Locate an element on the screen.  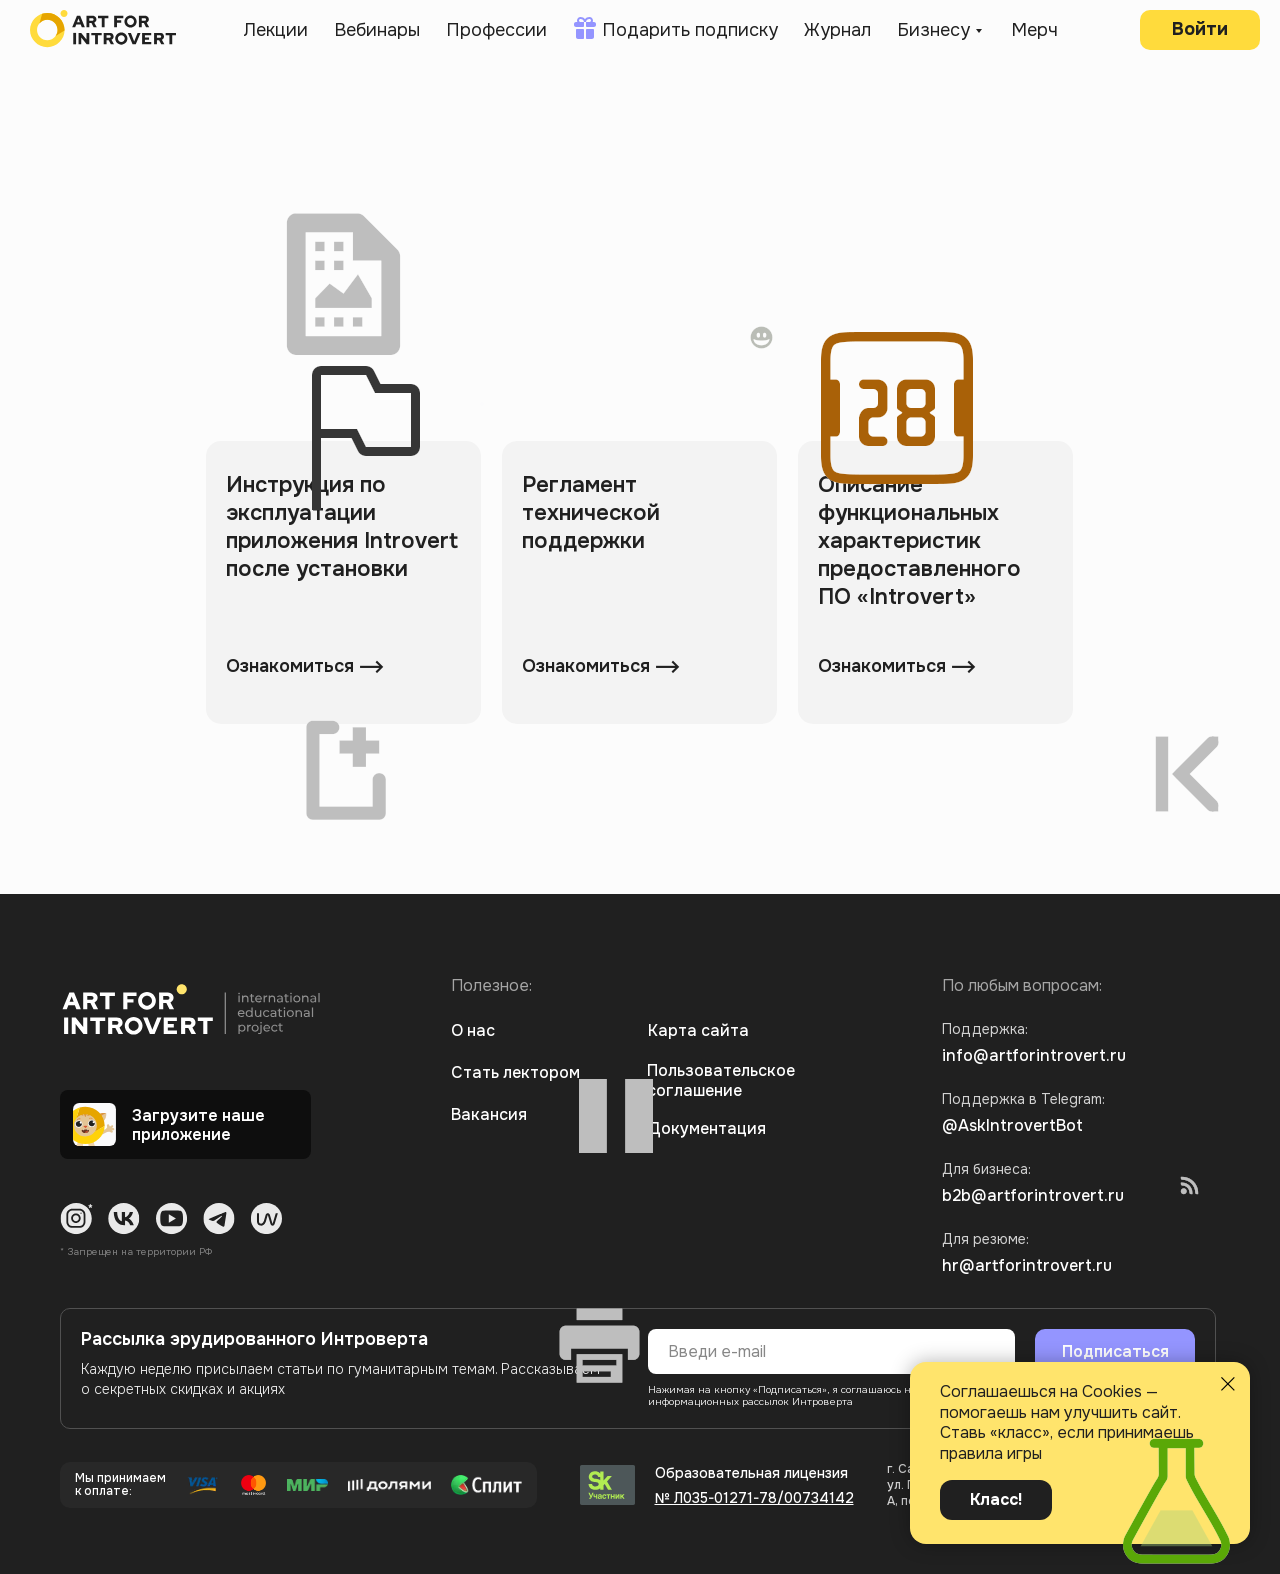
go to the first item in a list or sequence is located at coordinates (1187, 774).